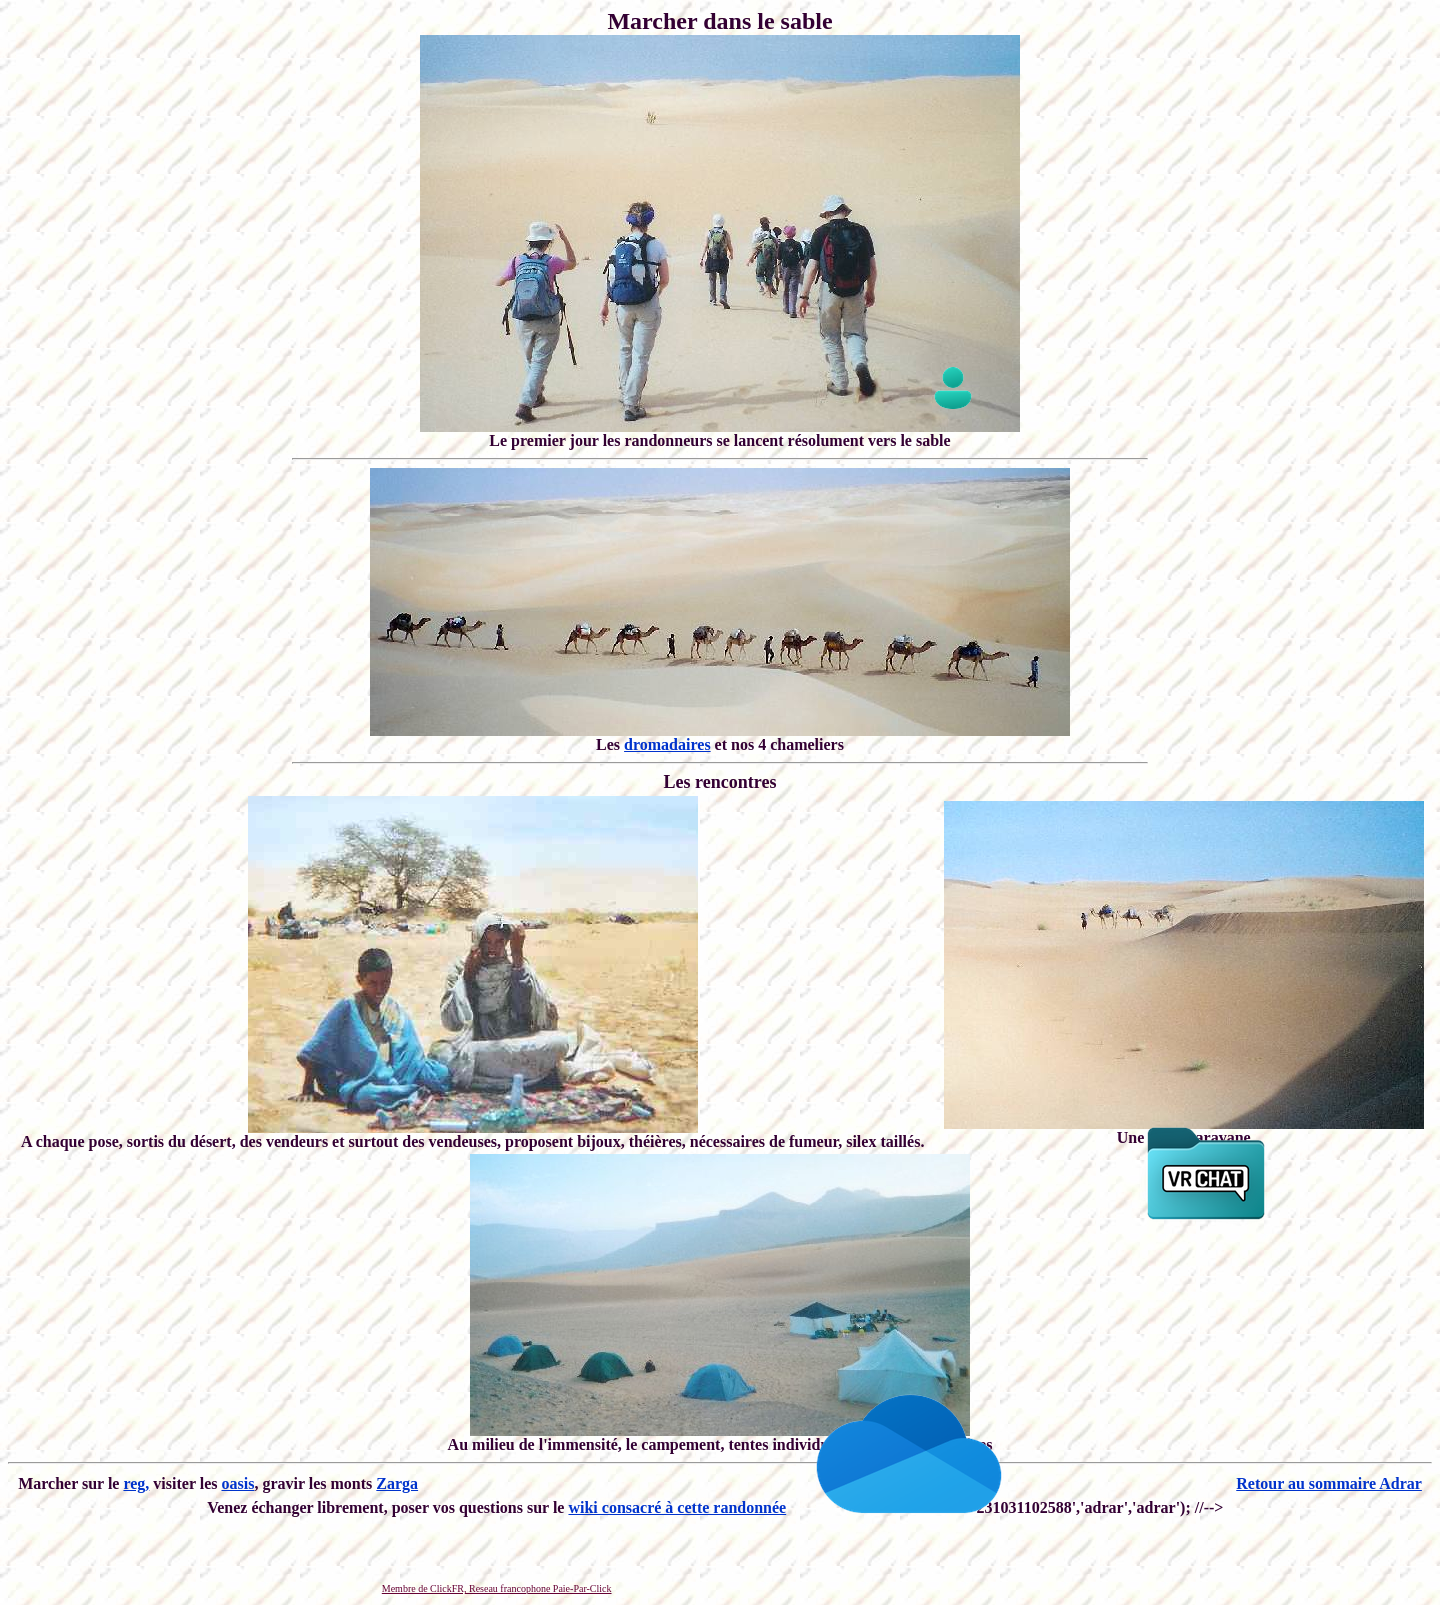  I want to click on open vrchat files folder, so click(1205, 1176).